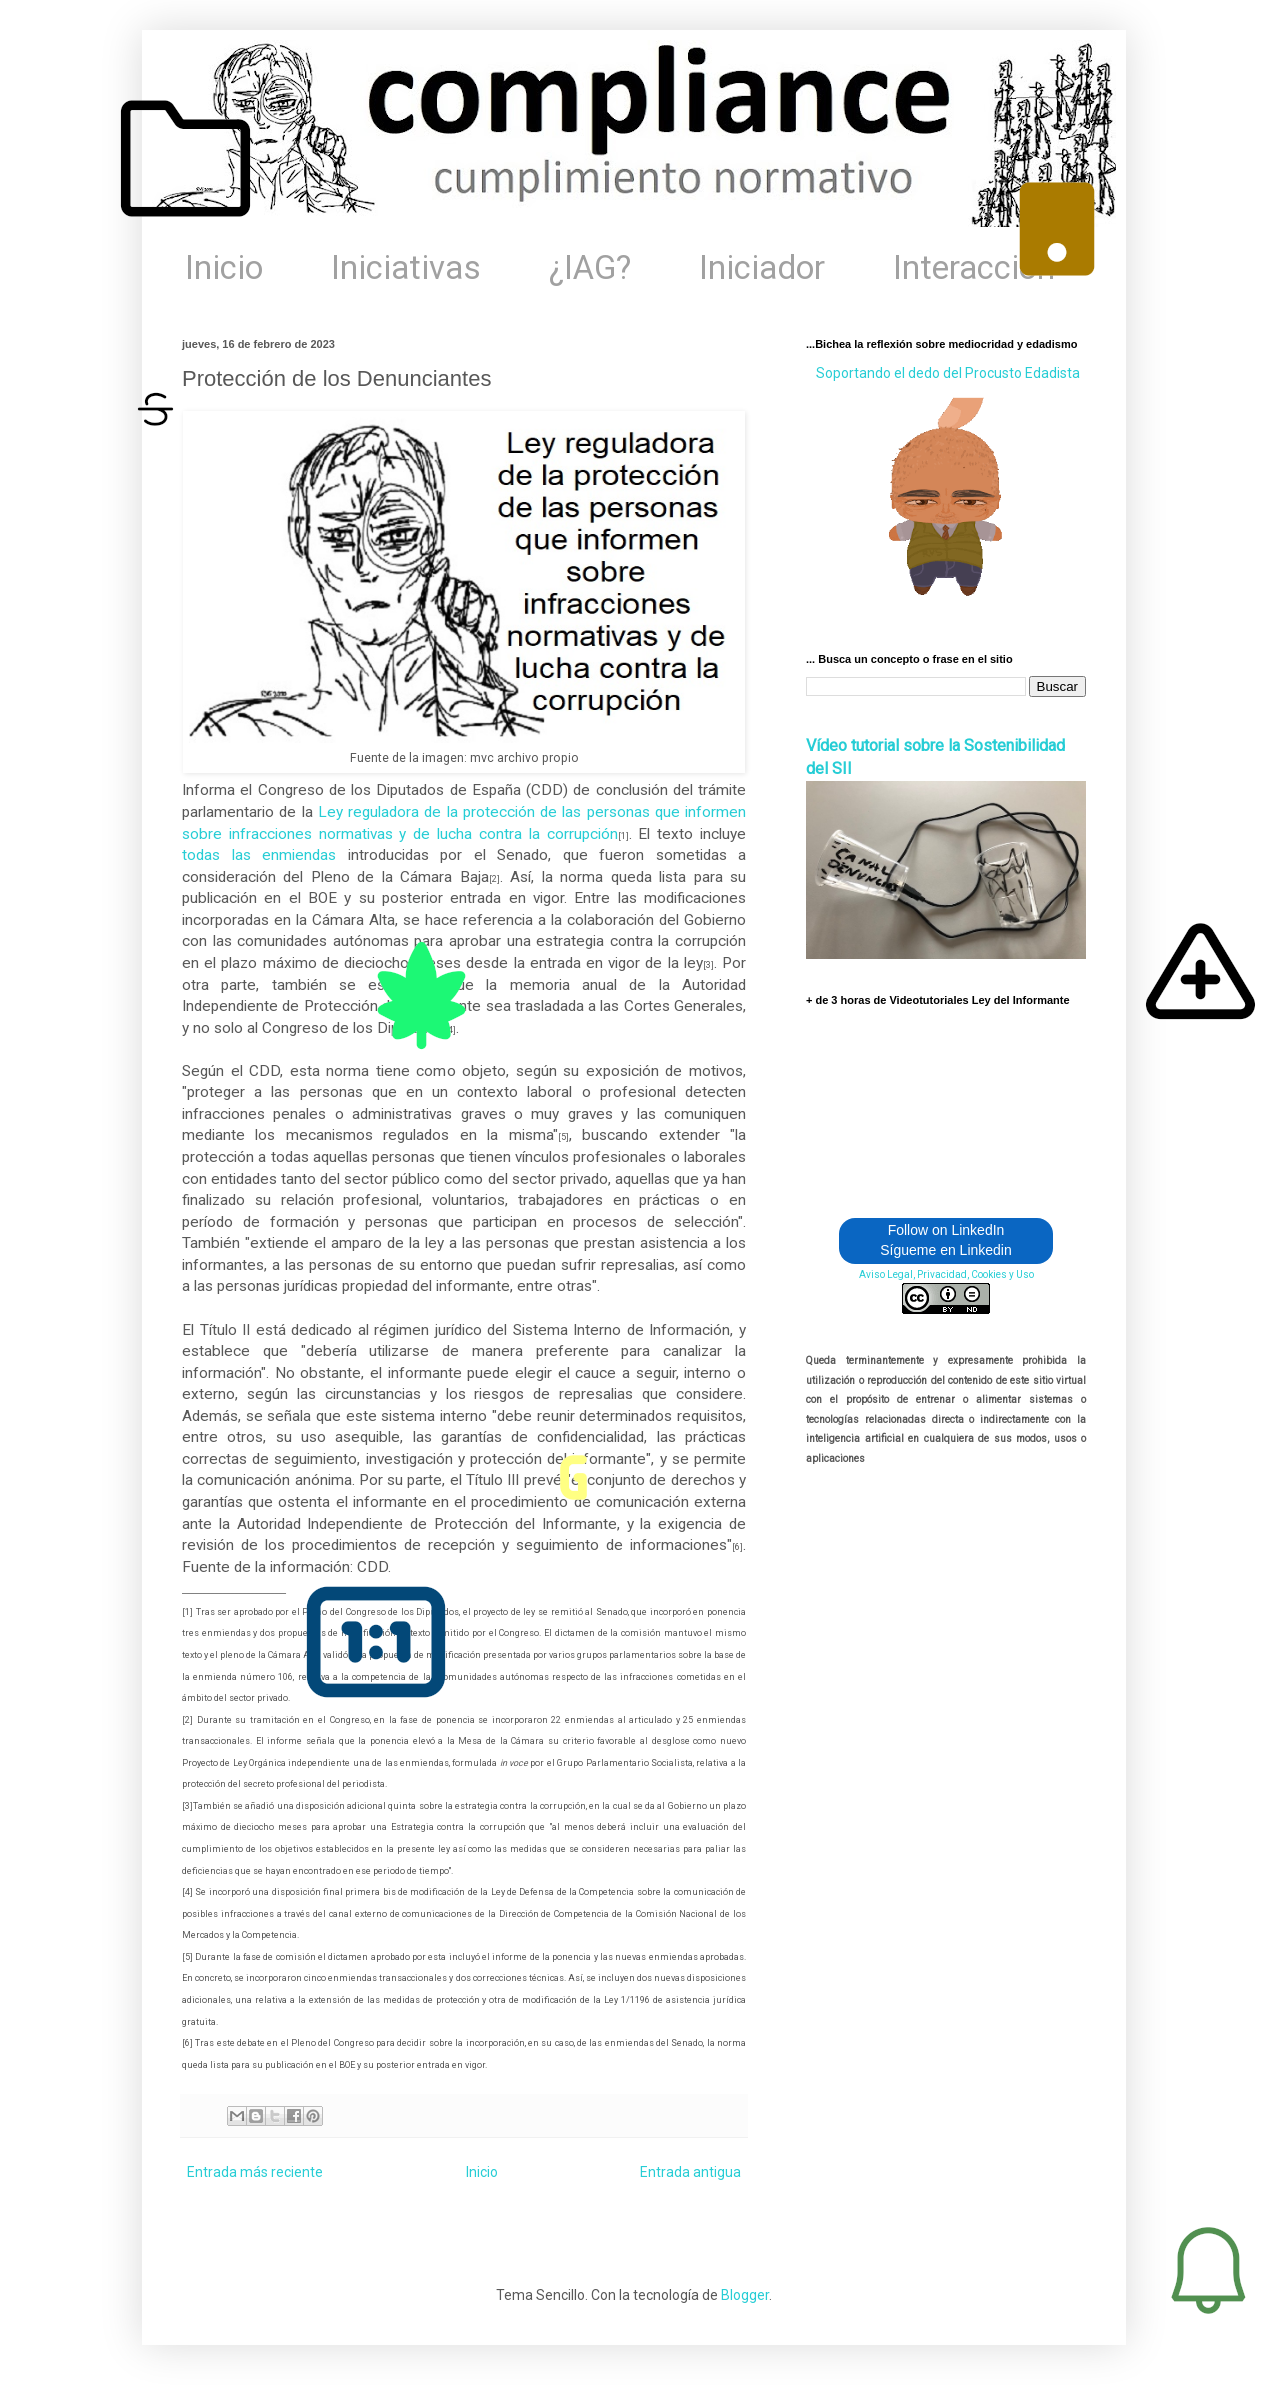 The height and width of the screenshot is (2386, 1268). What do you see at coordinates (155, 409) in the screenshot?
I see `apply strikethrough formatting to selected text` at bounding box center [155, 409].